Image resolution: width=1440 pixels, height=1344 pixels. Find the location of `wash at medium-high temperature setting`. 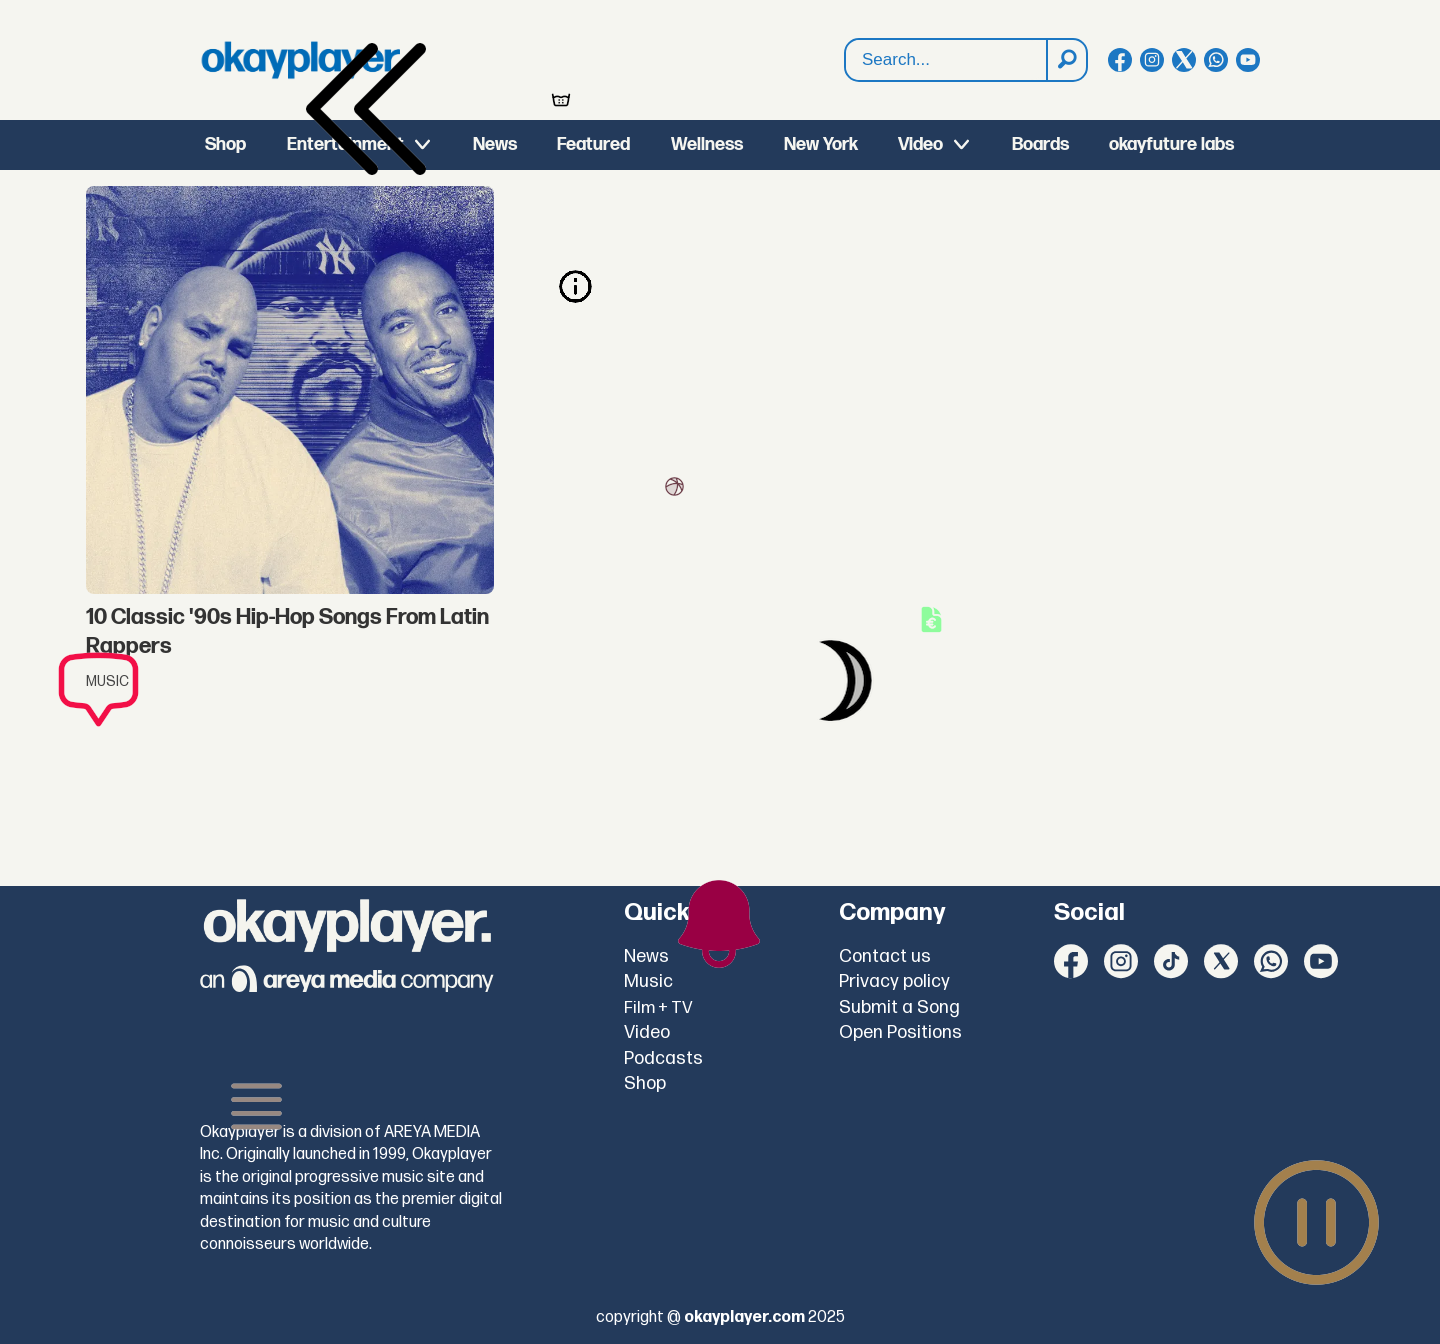

wash at medium-high temperature setting is located at coordinates (561, 100).